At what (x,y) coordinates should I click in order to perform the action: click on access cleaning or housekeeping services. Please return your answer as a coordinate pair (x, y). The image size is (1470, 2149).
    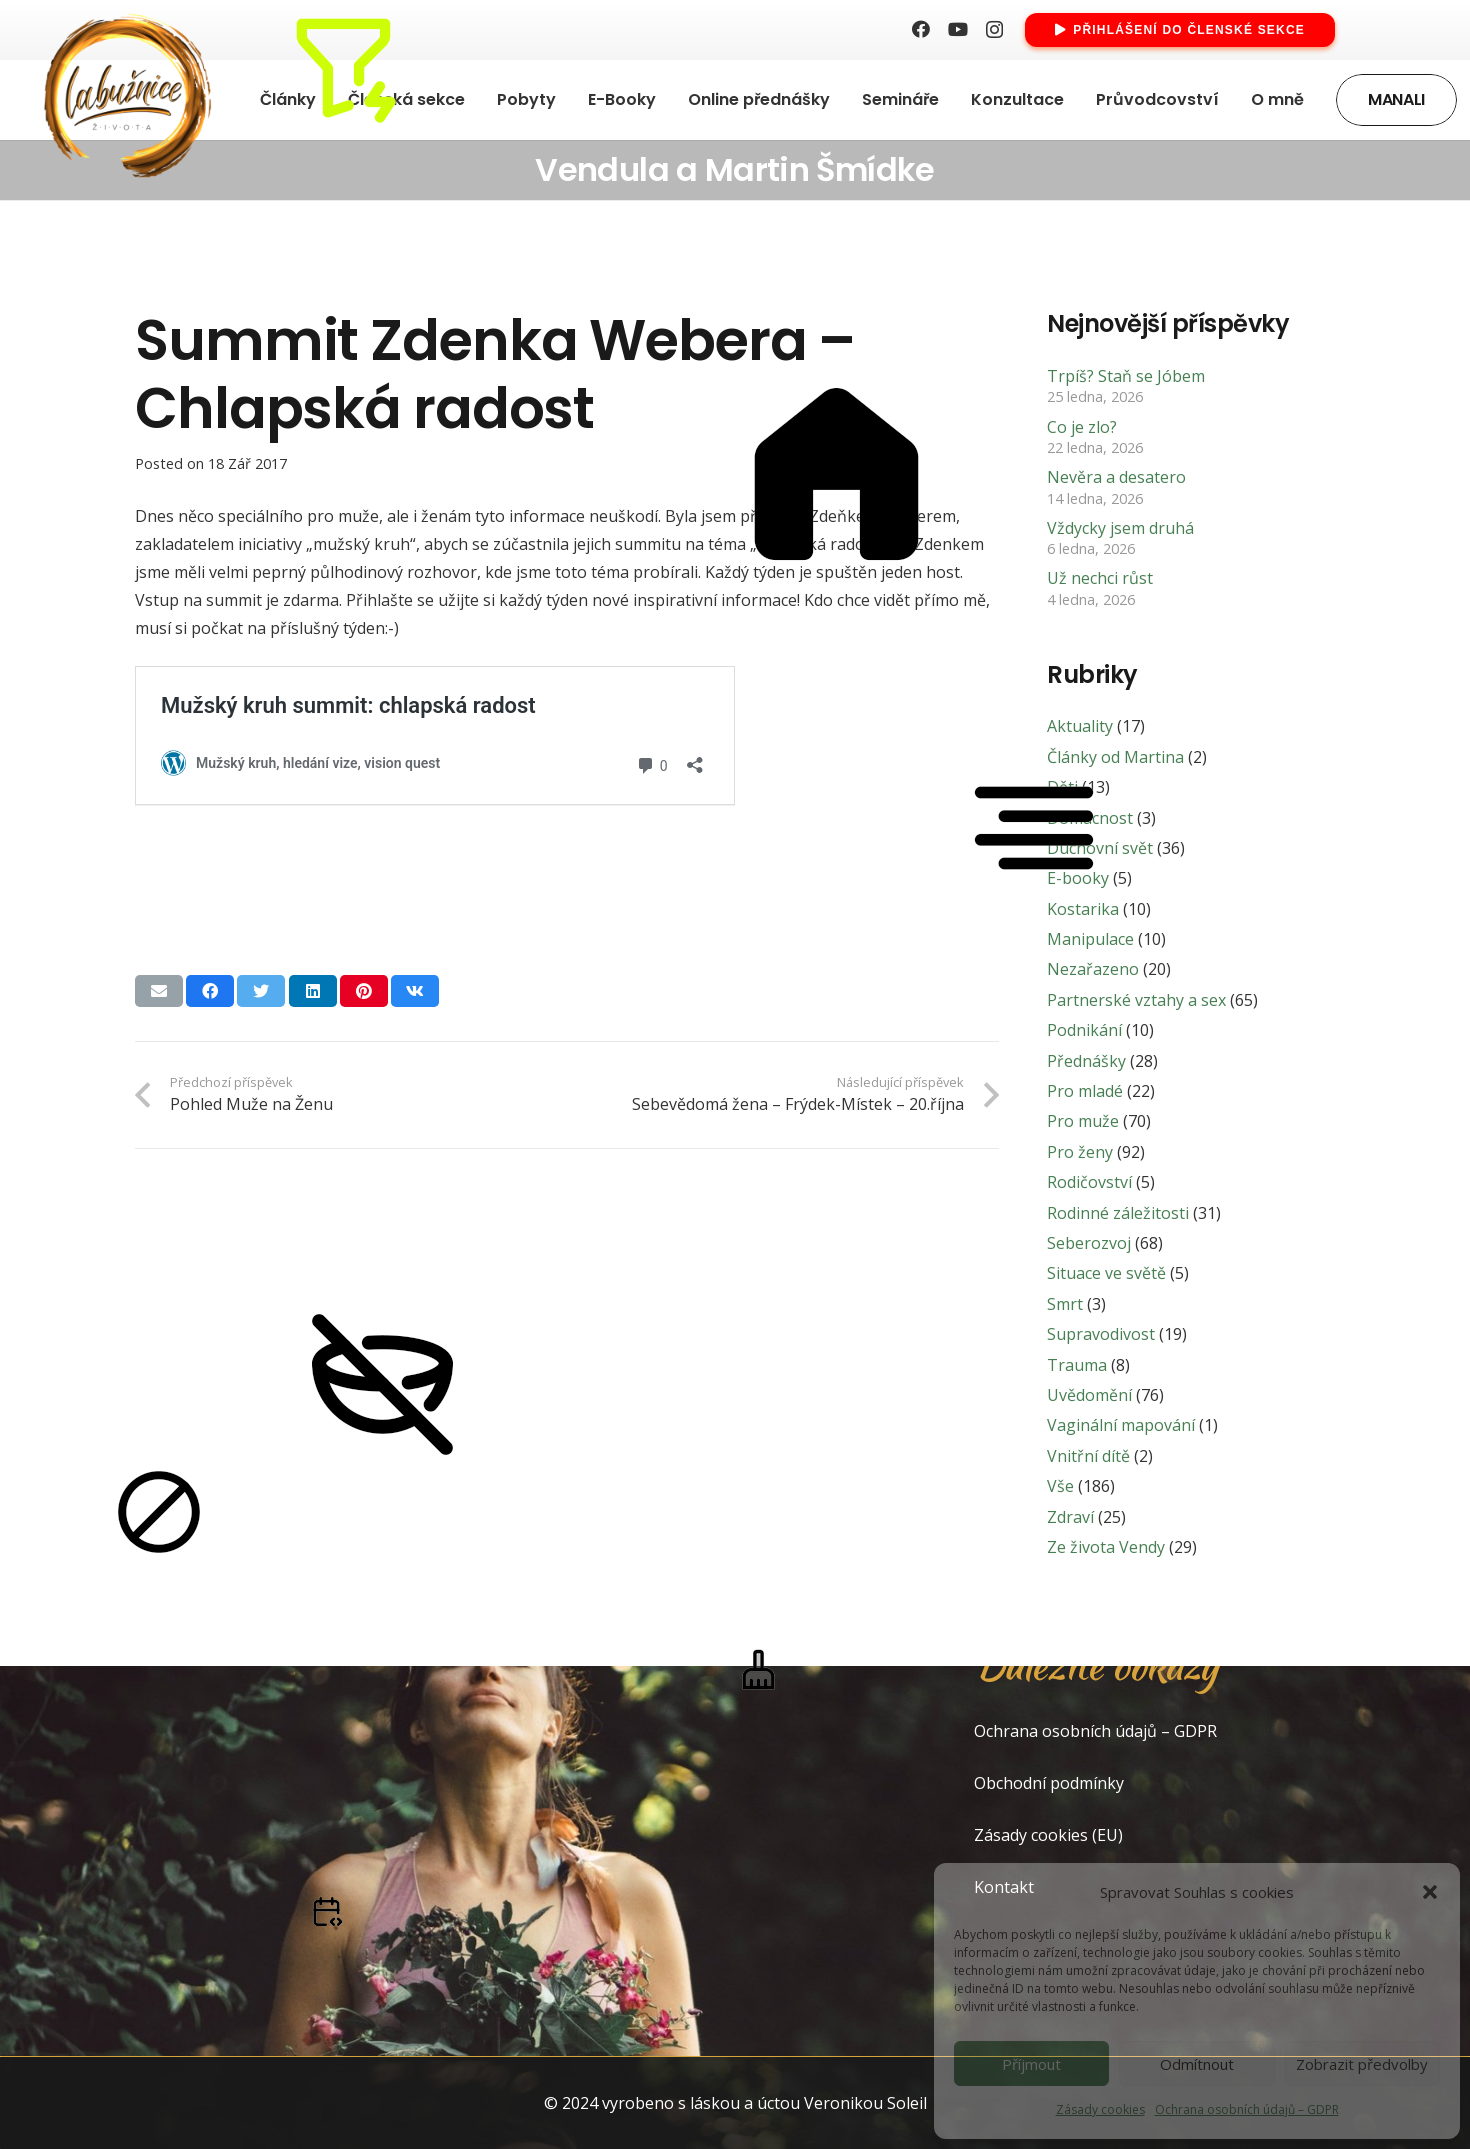
    Looking at the image, I should click on (758, 1669).